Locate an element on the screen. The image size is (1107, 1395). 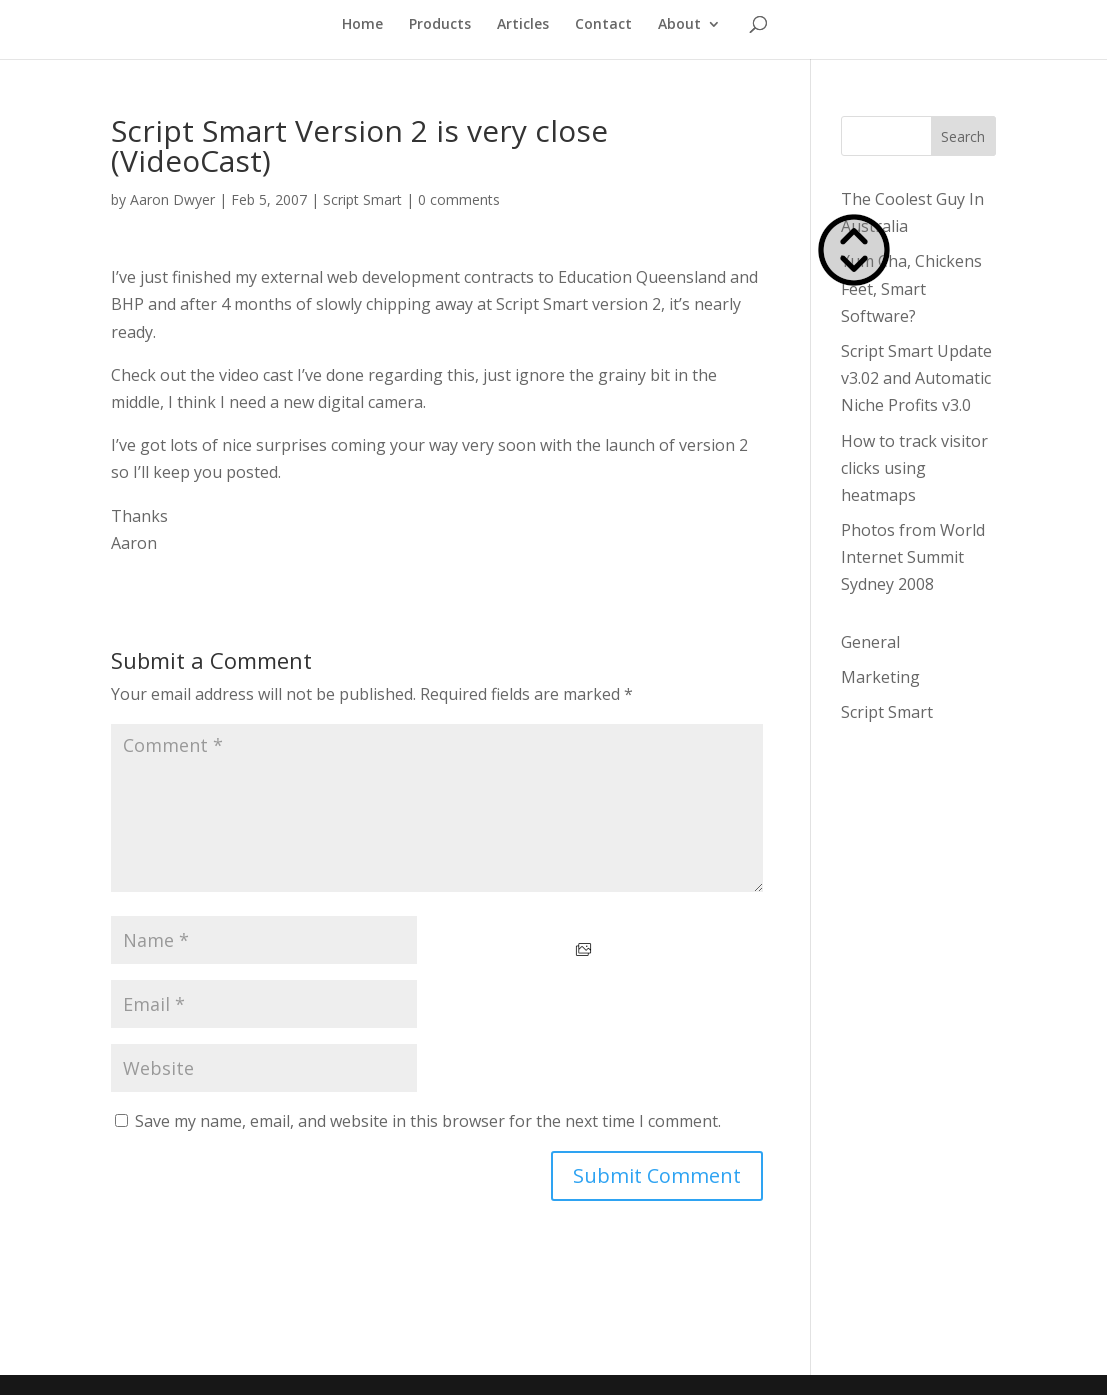
expand or collapse a section is located at coordinates (854, 250).